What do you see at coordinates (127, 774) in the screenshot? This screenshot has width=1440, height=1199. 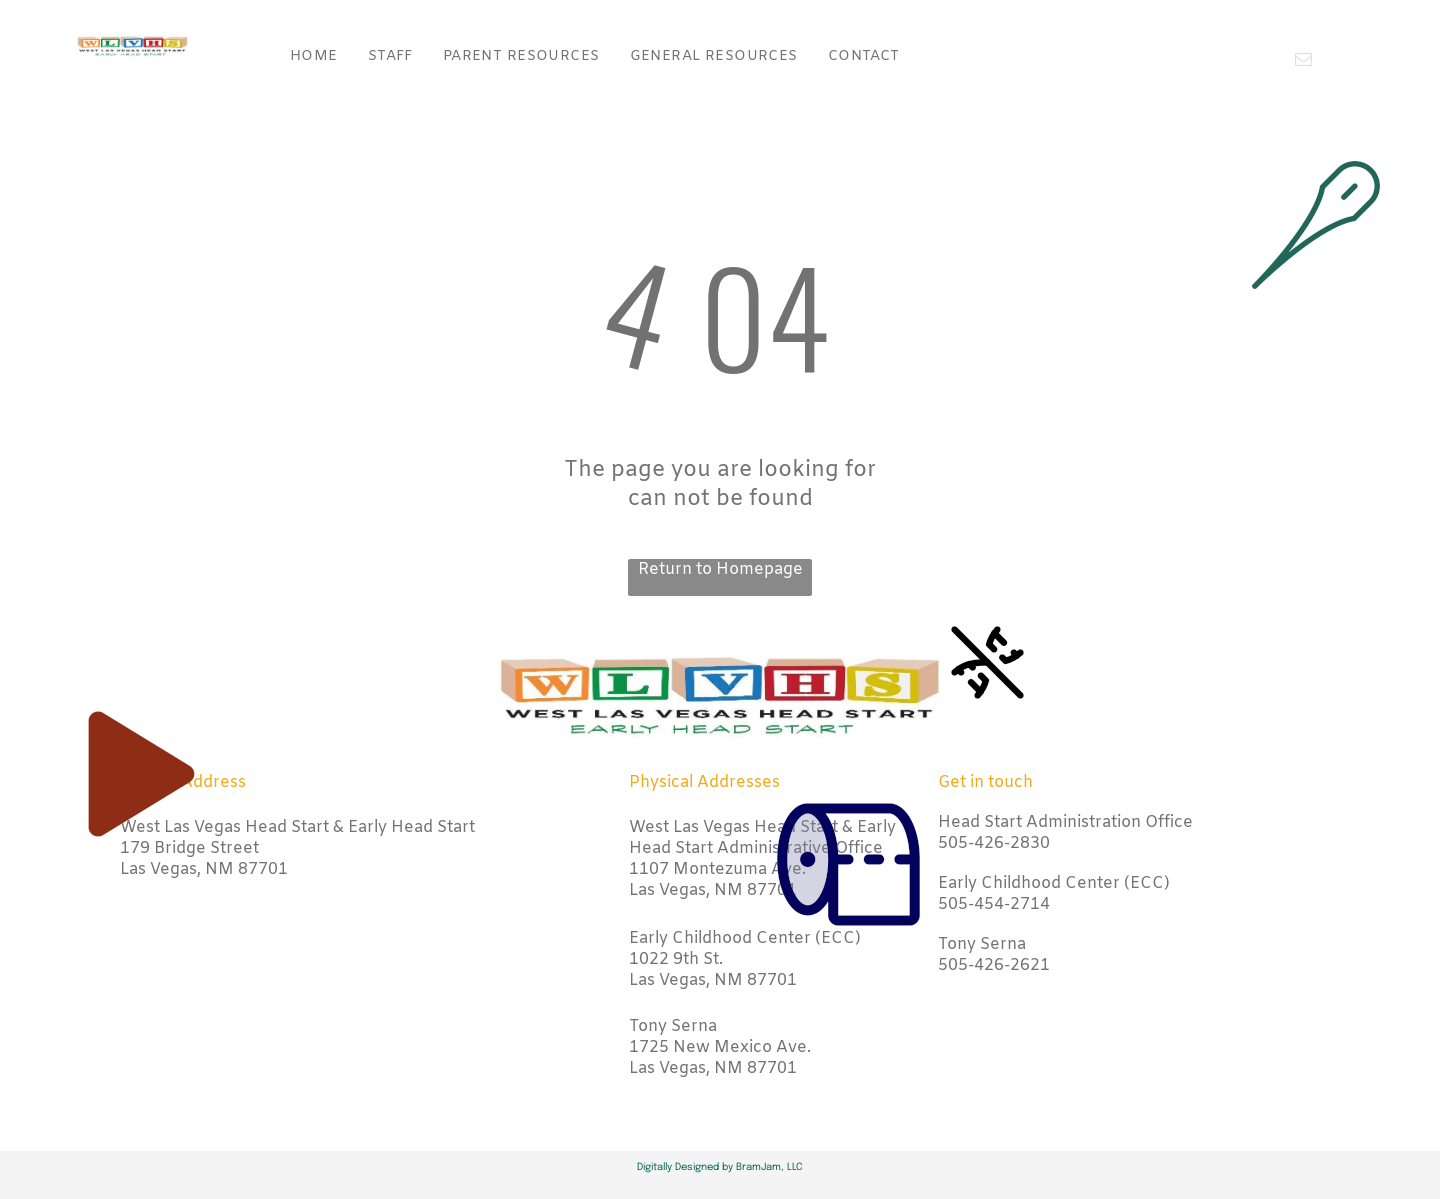 I see `start or resume media playback` at bounding box center [127, 774].